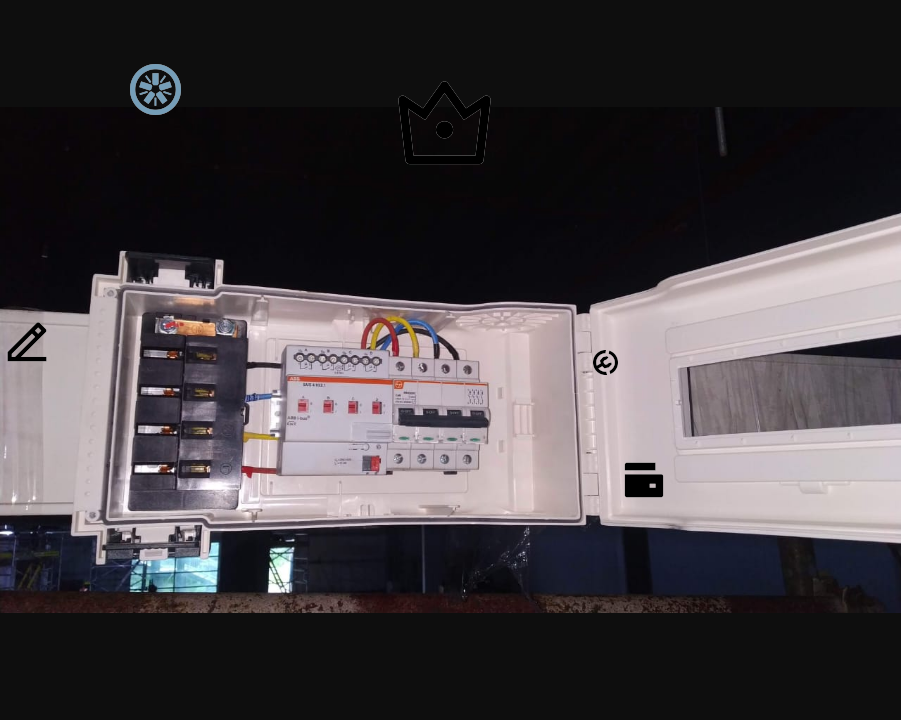 The width and height of the screenshot is (901, 720). Describe the element at coordinates (155, 89) in the screenshot. I see `jasmine testing framework logo` at that location.